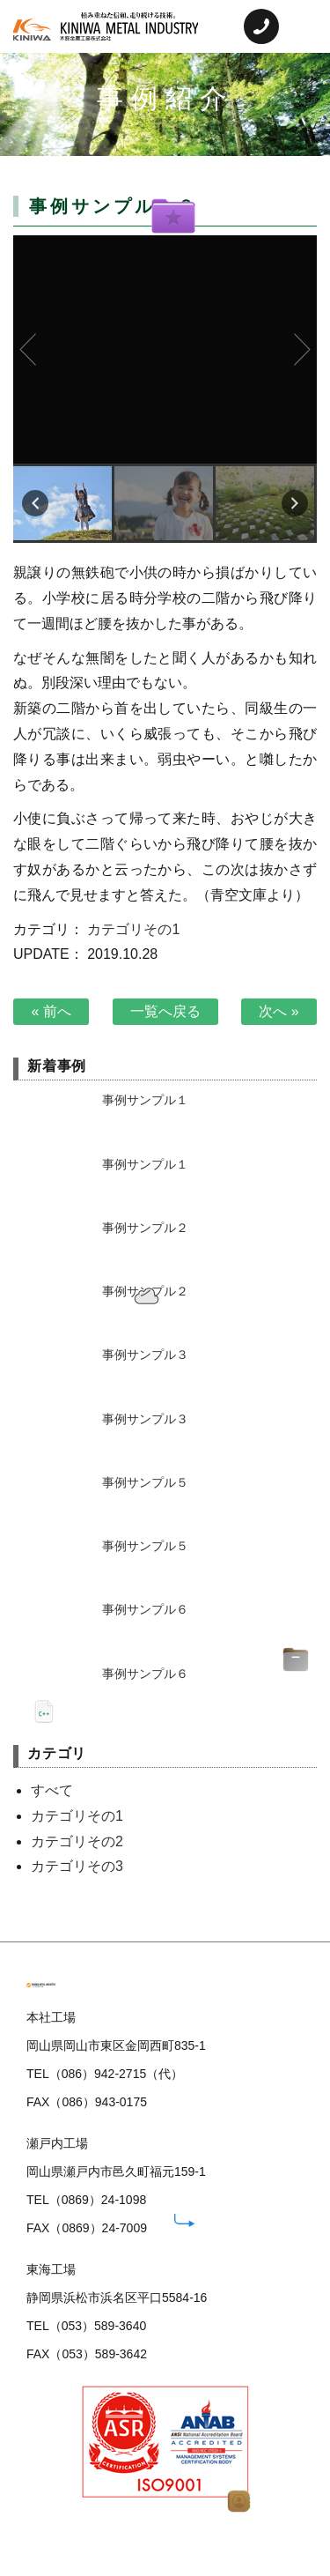 The width and height of the screenshot is (330, 2576). What do you see at coordinates (146, 1295) in the screenshot?
I see `access iCloud storage in sidebar` at bounding box center [146, 1295].